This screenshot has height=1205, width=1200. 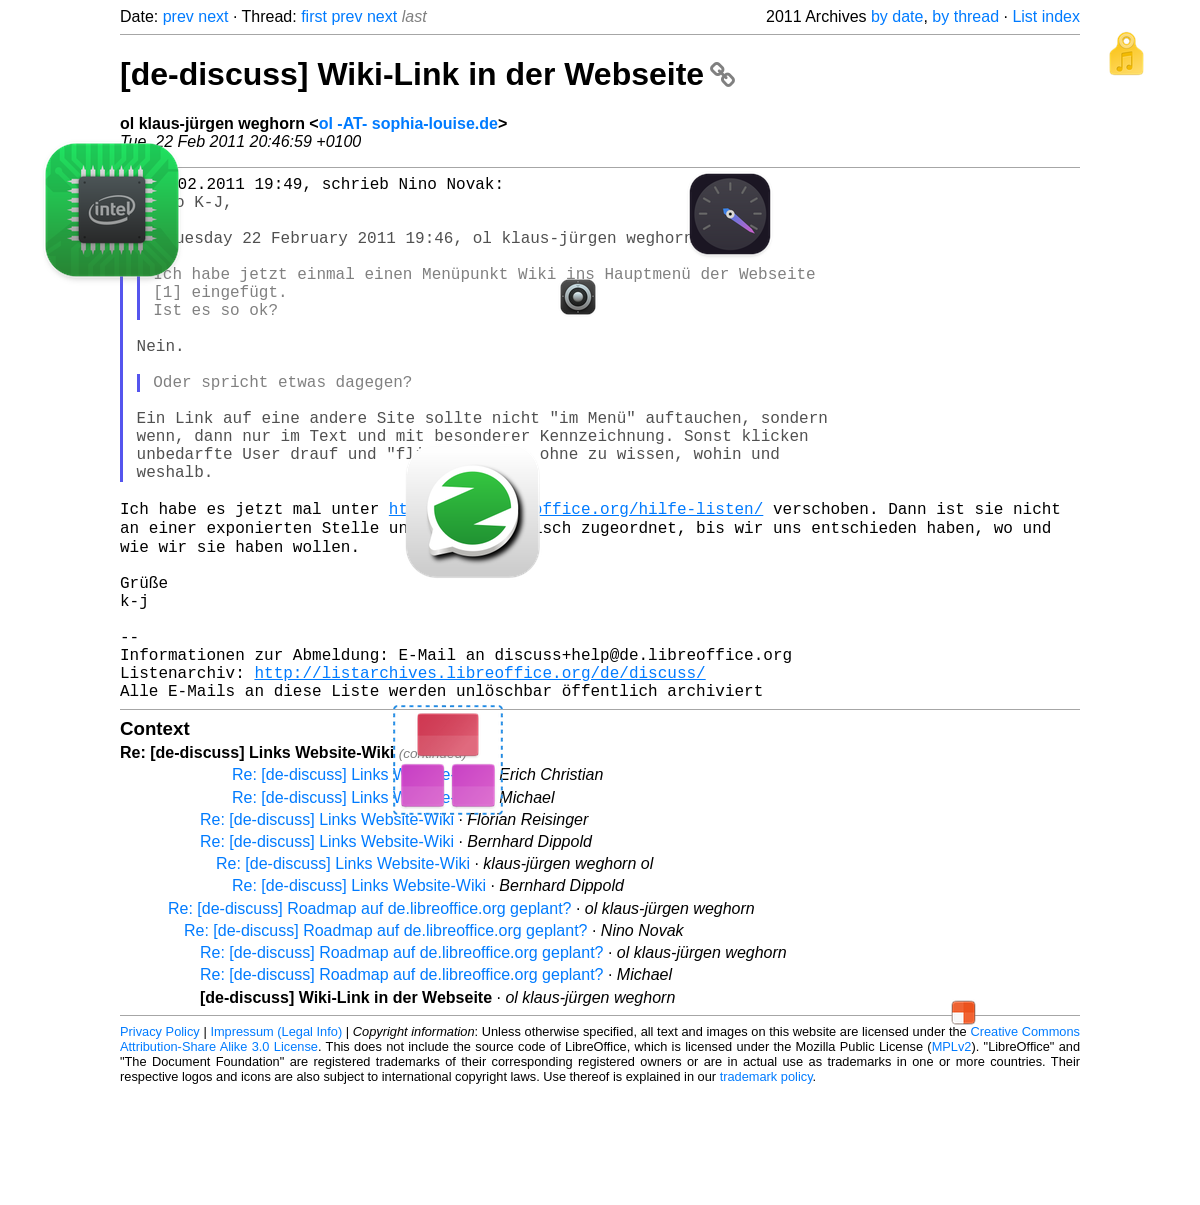 What do you see at coordinates (578, 297) in the screenshot?
I see `open security and privacy settings` at bounding box center [578, 297].